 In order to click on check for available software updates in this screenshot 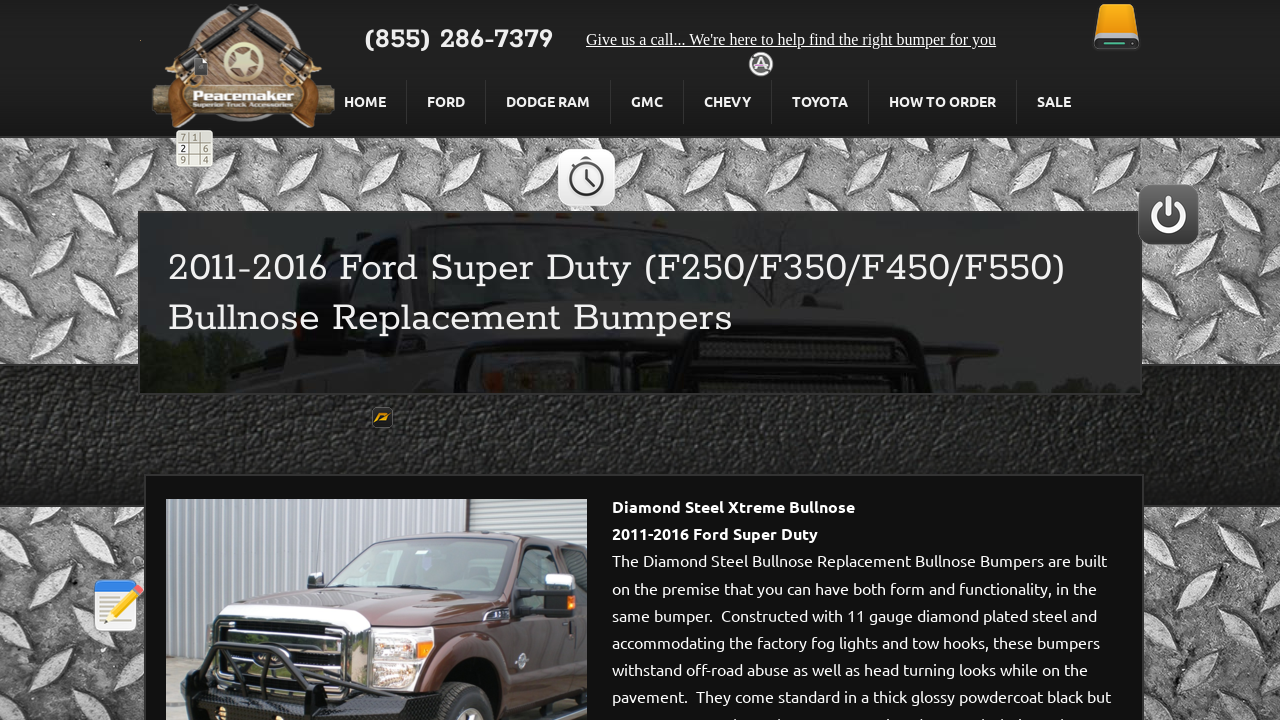, I will do `click(761, 64)`.